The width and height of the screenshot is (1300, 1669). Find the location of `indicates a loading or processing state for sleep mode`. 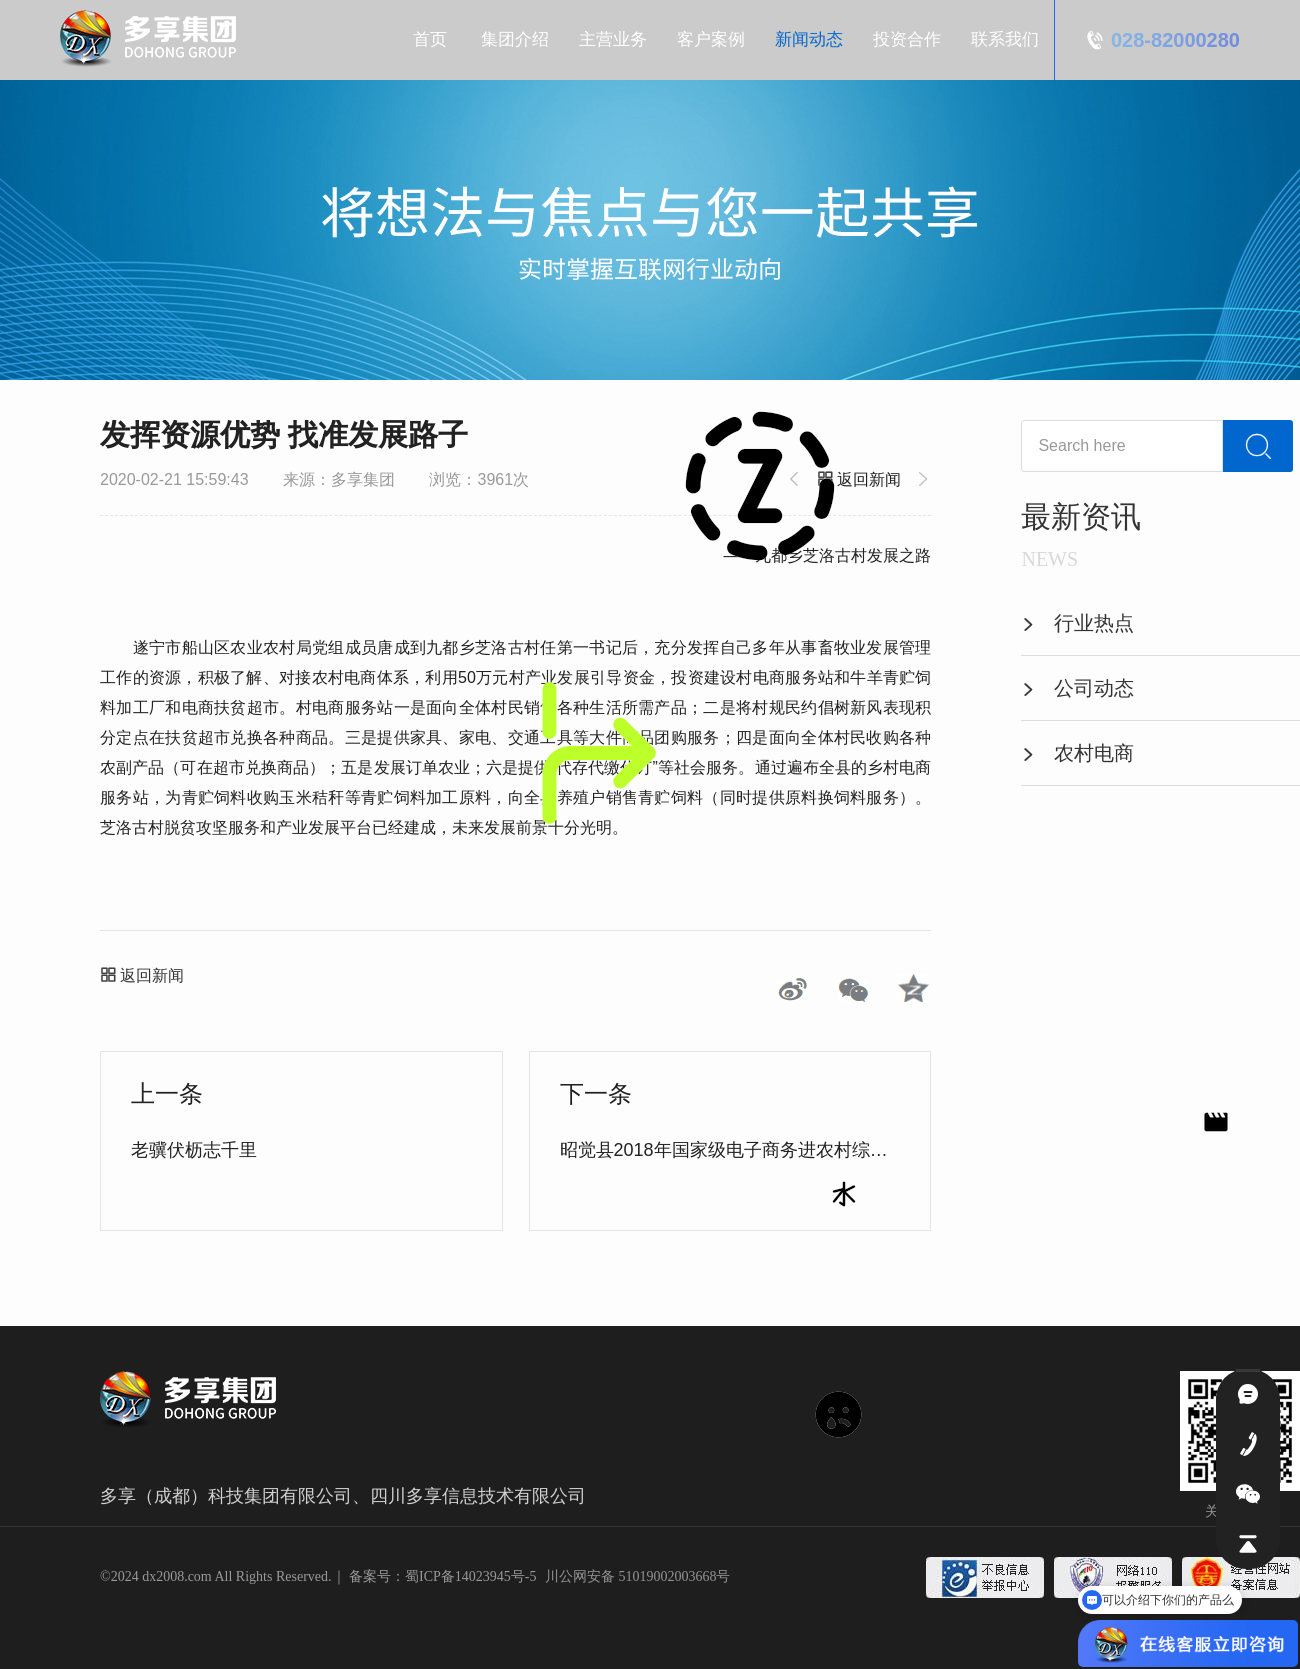

indicates a loading or processing state for sleep mode is located at coordinates (760, 486).